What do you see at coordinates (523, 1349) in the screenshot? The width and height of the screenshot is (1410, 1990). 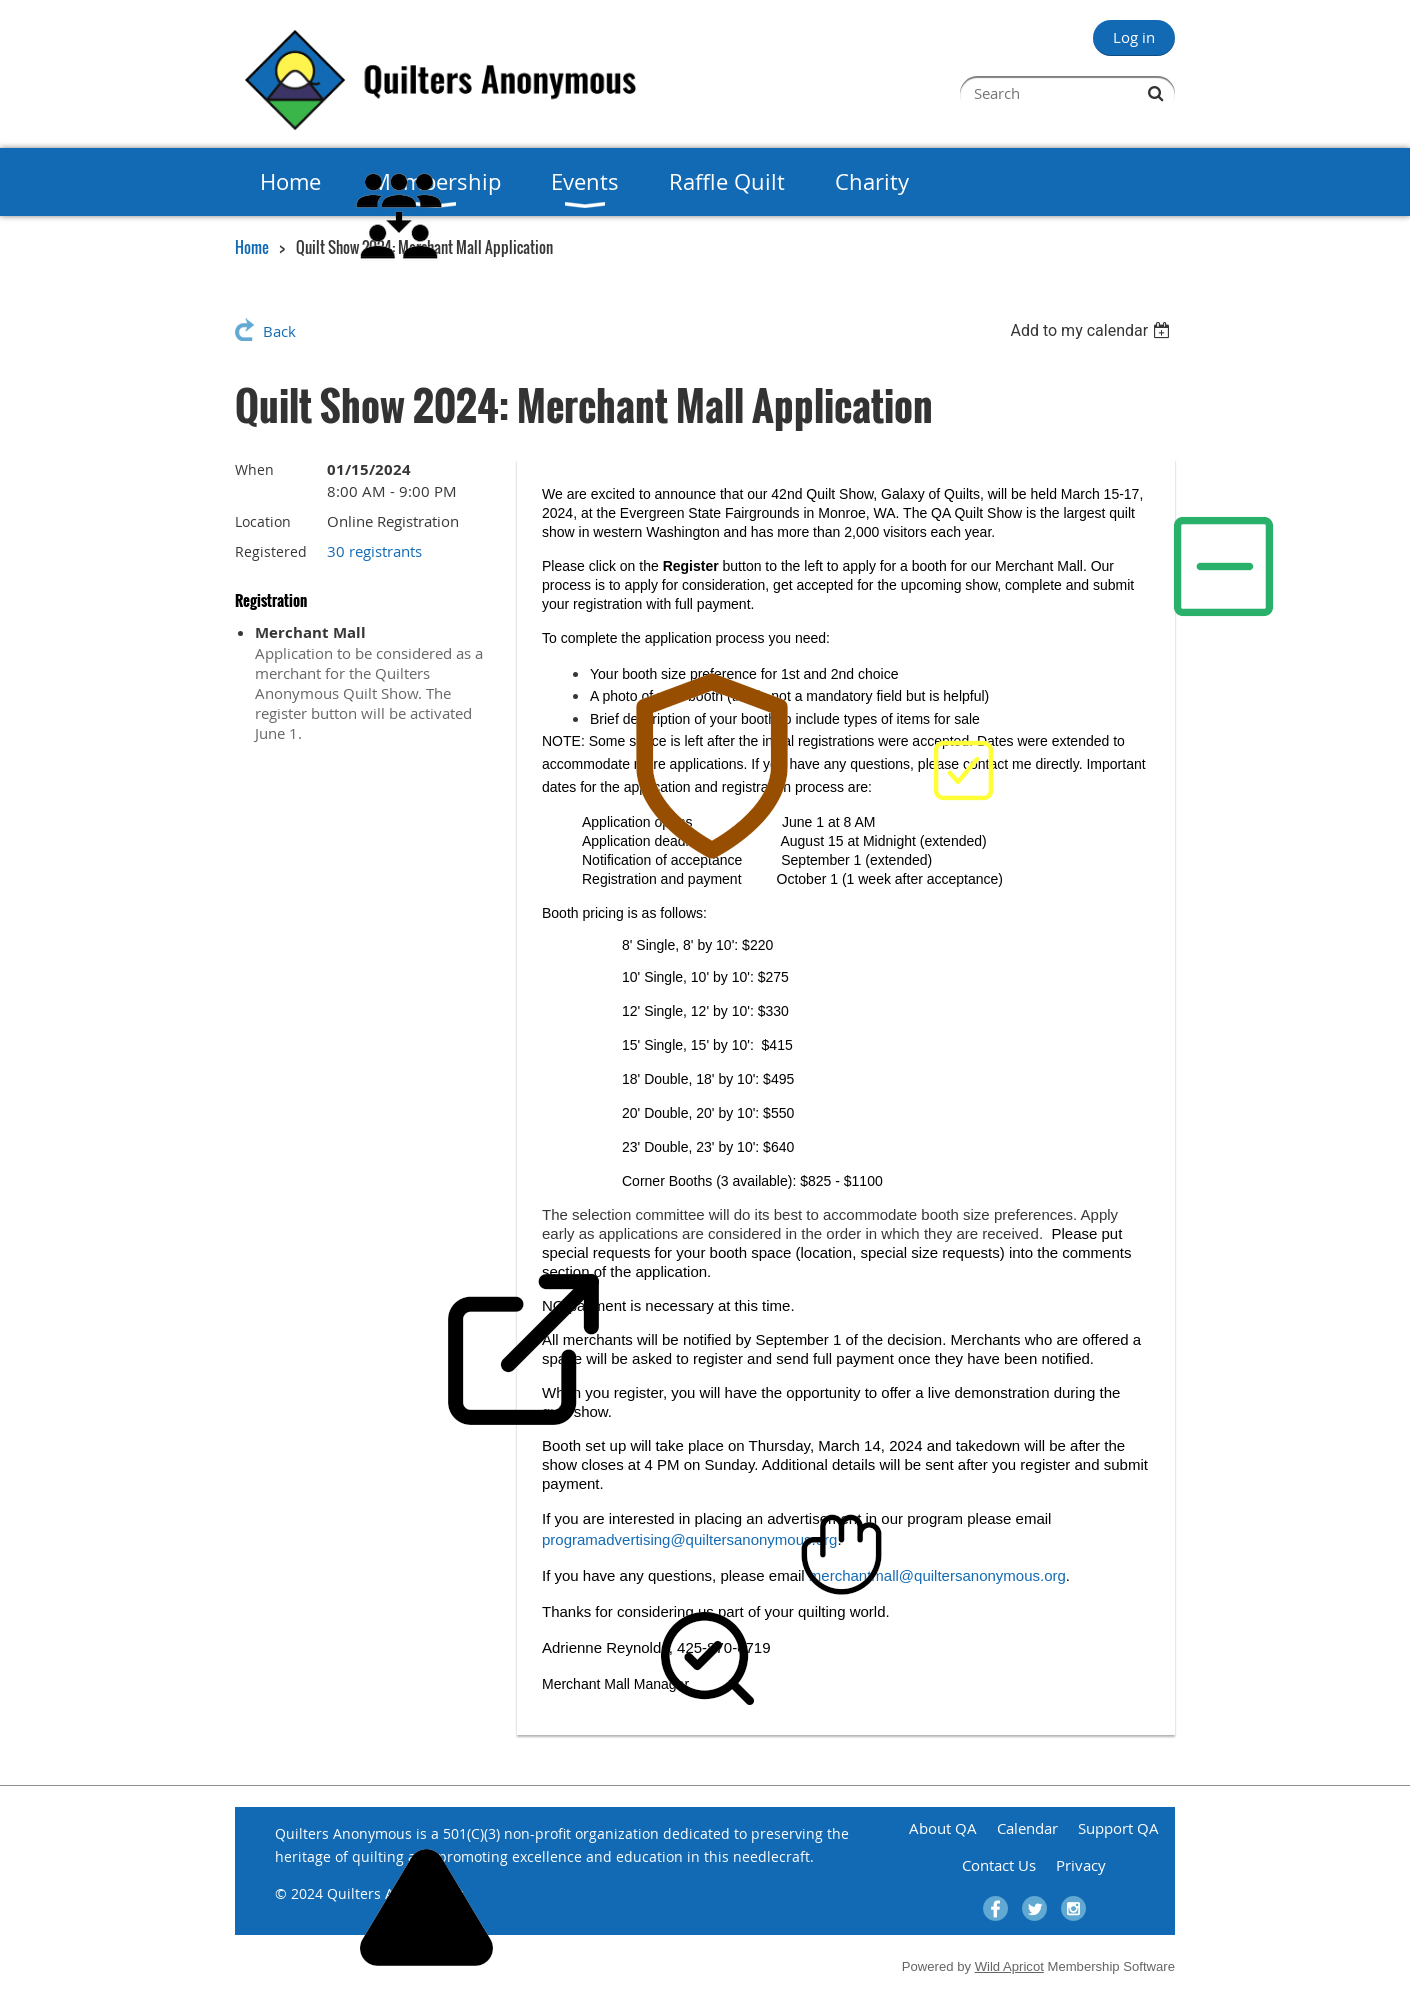 I see `open link in a new tab or window` at bounding box center [523, 1349].